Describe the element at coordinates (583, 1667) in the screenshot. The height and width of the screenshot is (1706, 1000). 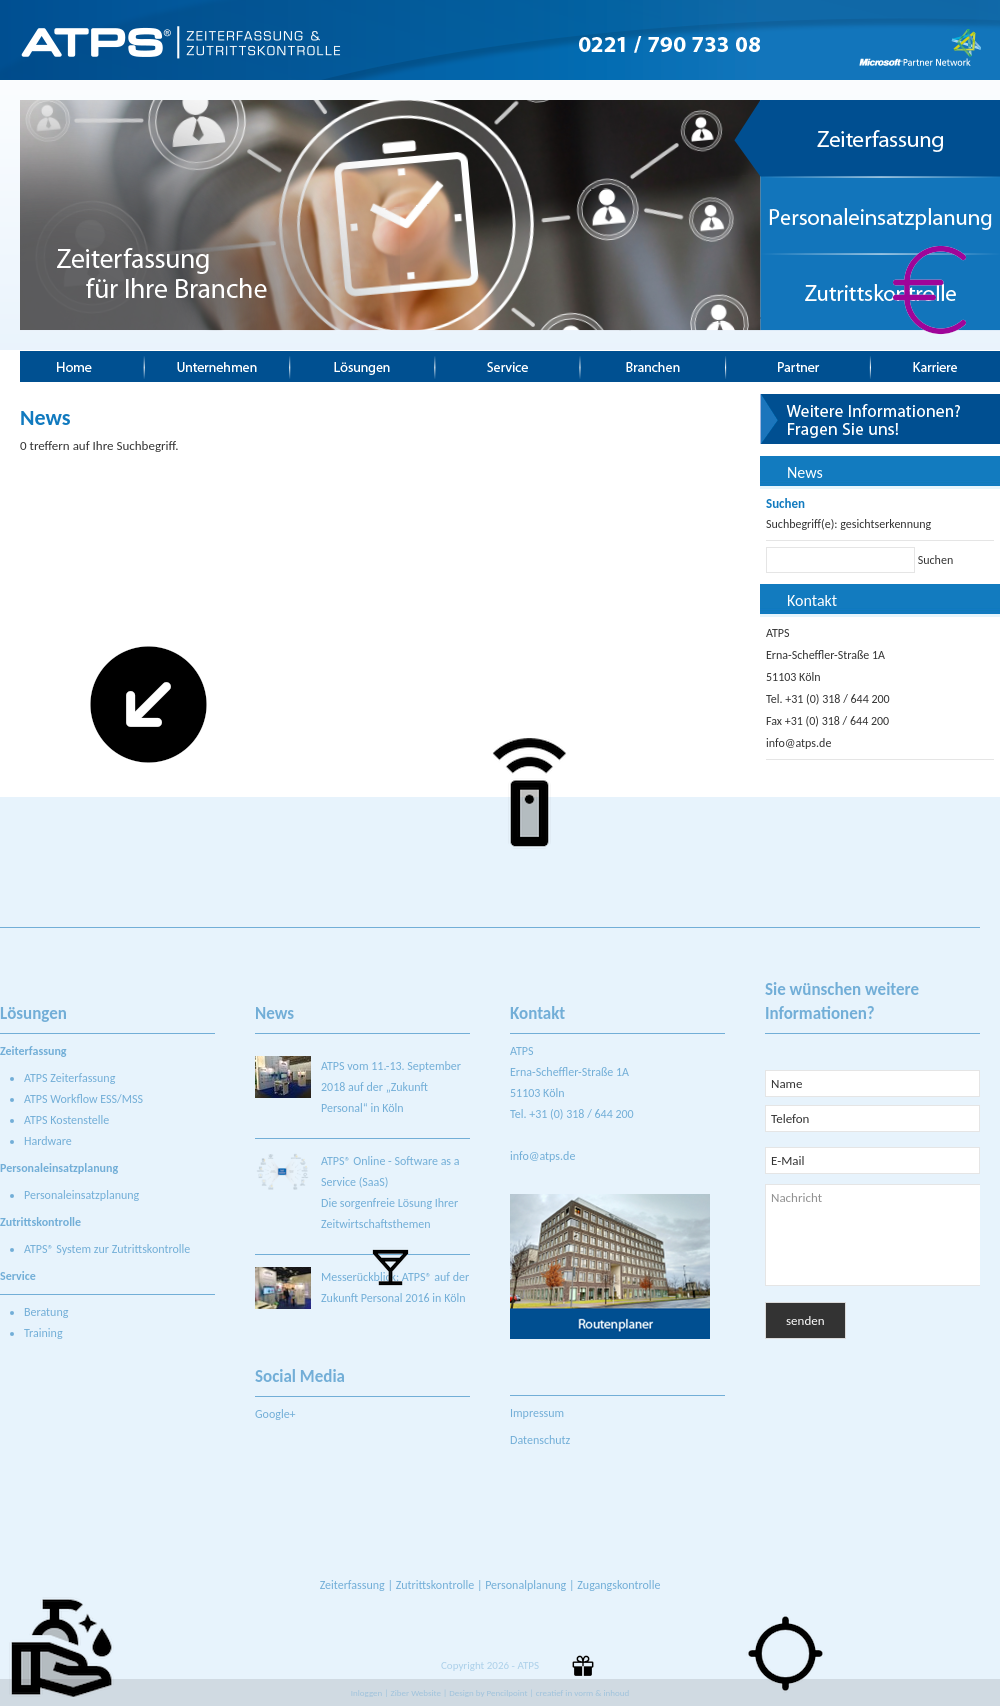
I see `view or redeem a gift` at that location.